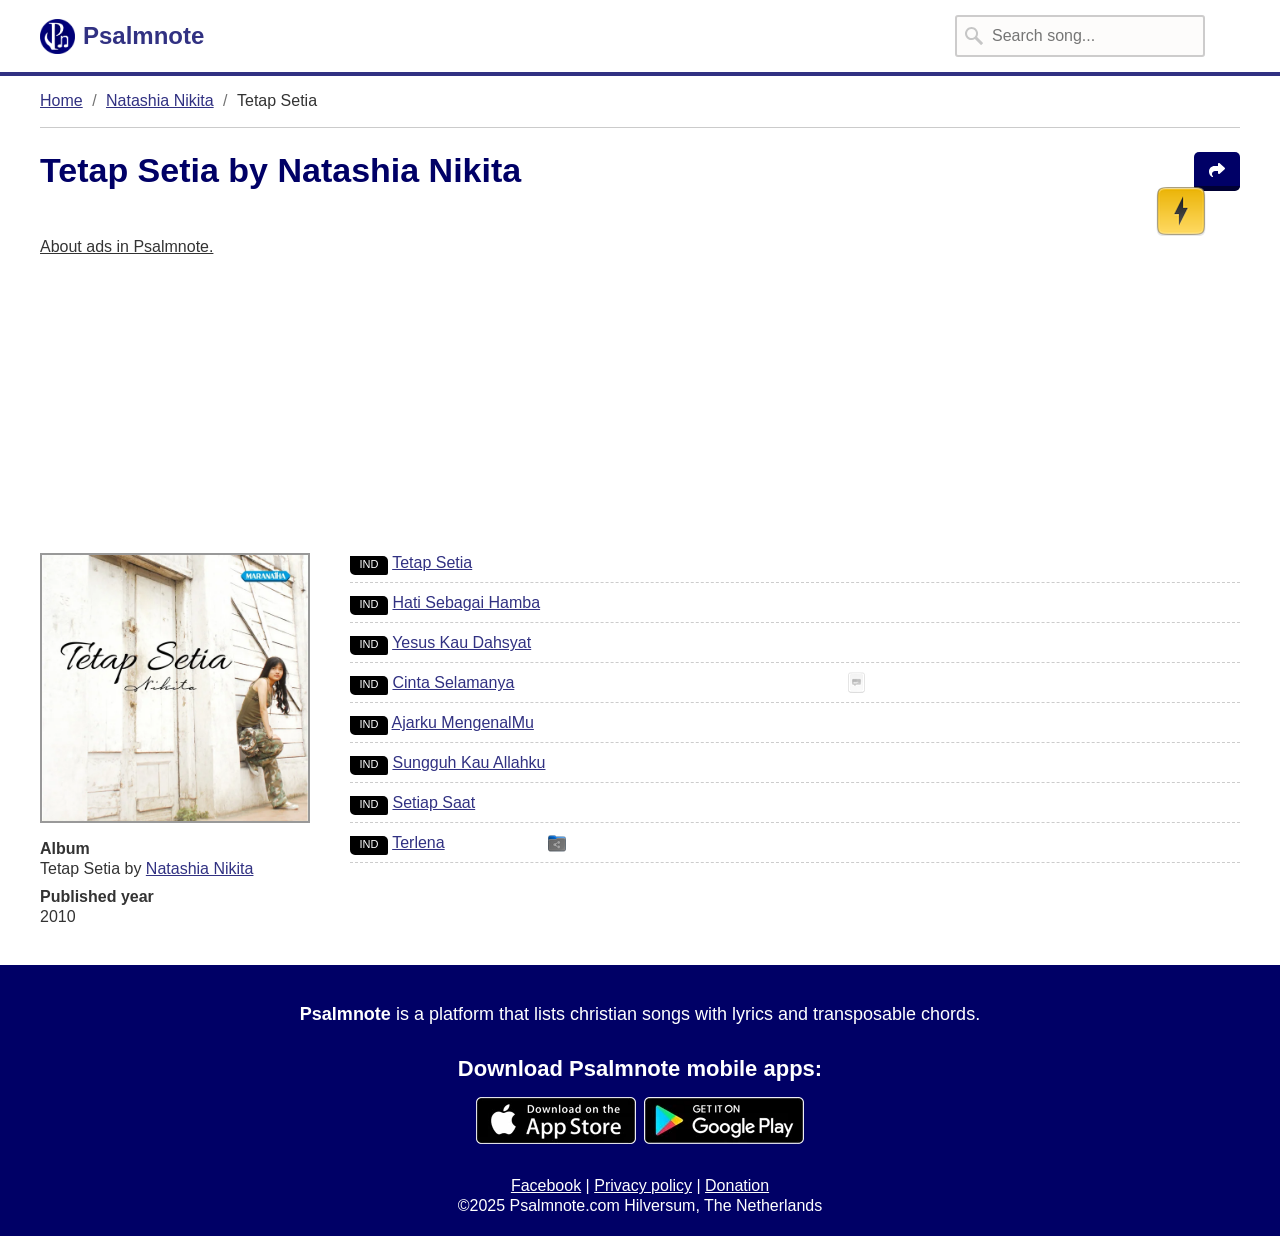 The image size is (1280, 1236). What do you see at coordinates (856, 682) in the screenshot?
I see `a SAMI subtitle or caption file` at bounding box center [856, 682].